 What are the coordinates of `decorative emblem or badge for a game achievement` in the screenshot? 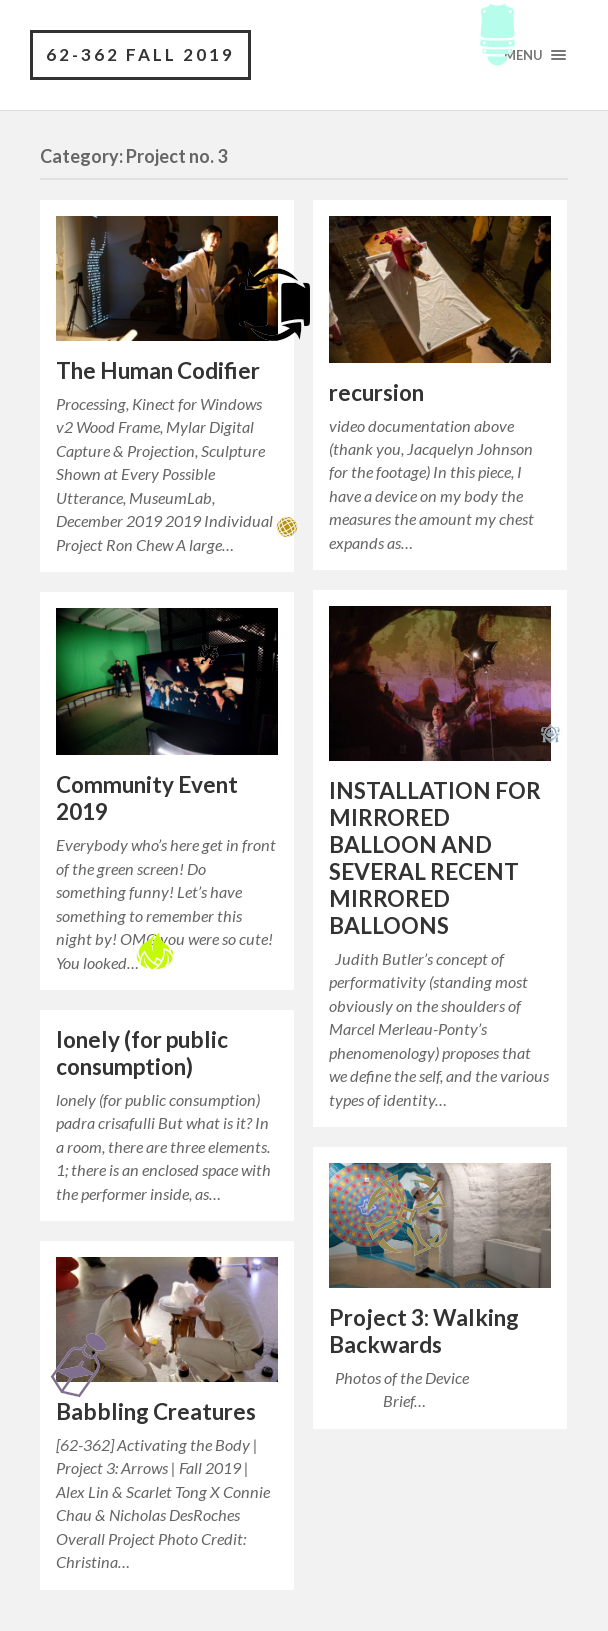 It's located at (550, 733).